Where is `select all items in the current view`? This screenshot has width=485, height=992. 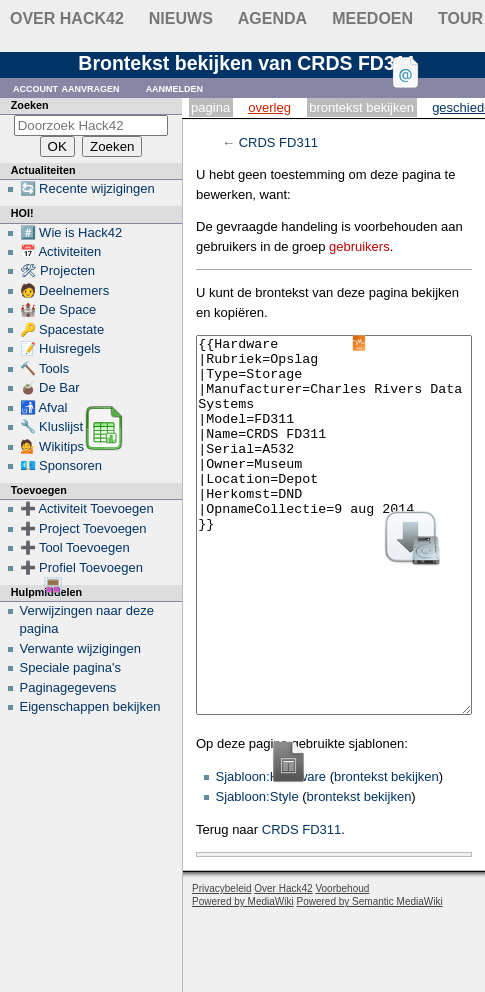 select all items in the current view is located at coordinates (53, 586).